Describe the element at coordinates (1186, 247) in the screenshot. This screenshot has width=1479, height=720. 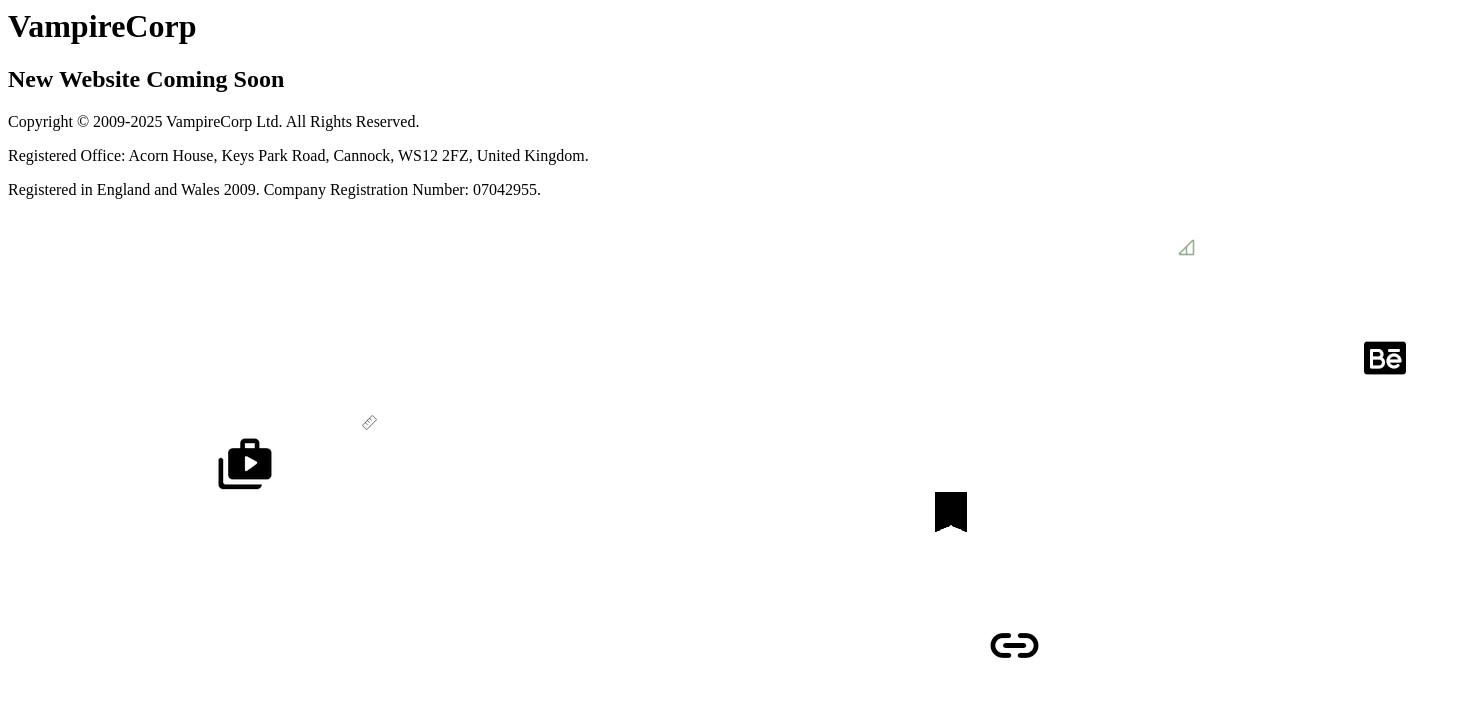
I see `indicates moderate cellular signal strength` at that location.